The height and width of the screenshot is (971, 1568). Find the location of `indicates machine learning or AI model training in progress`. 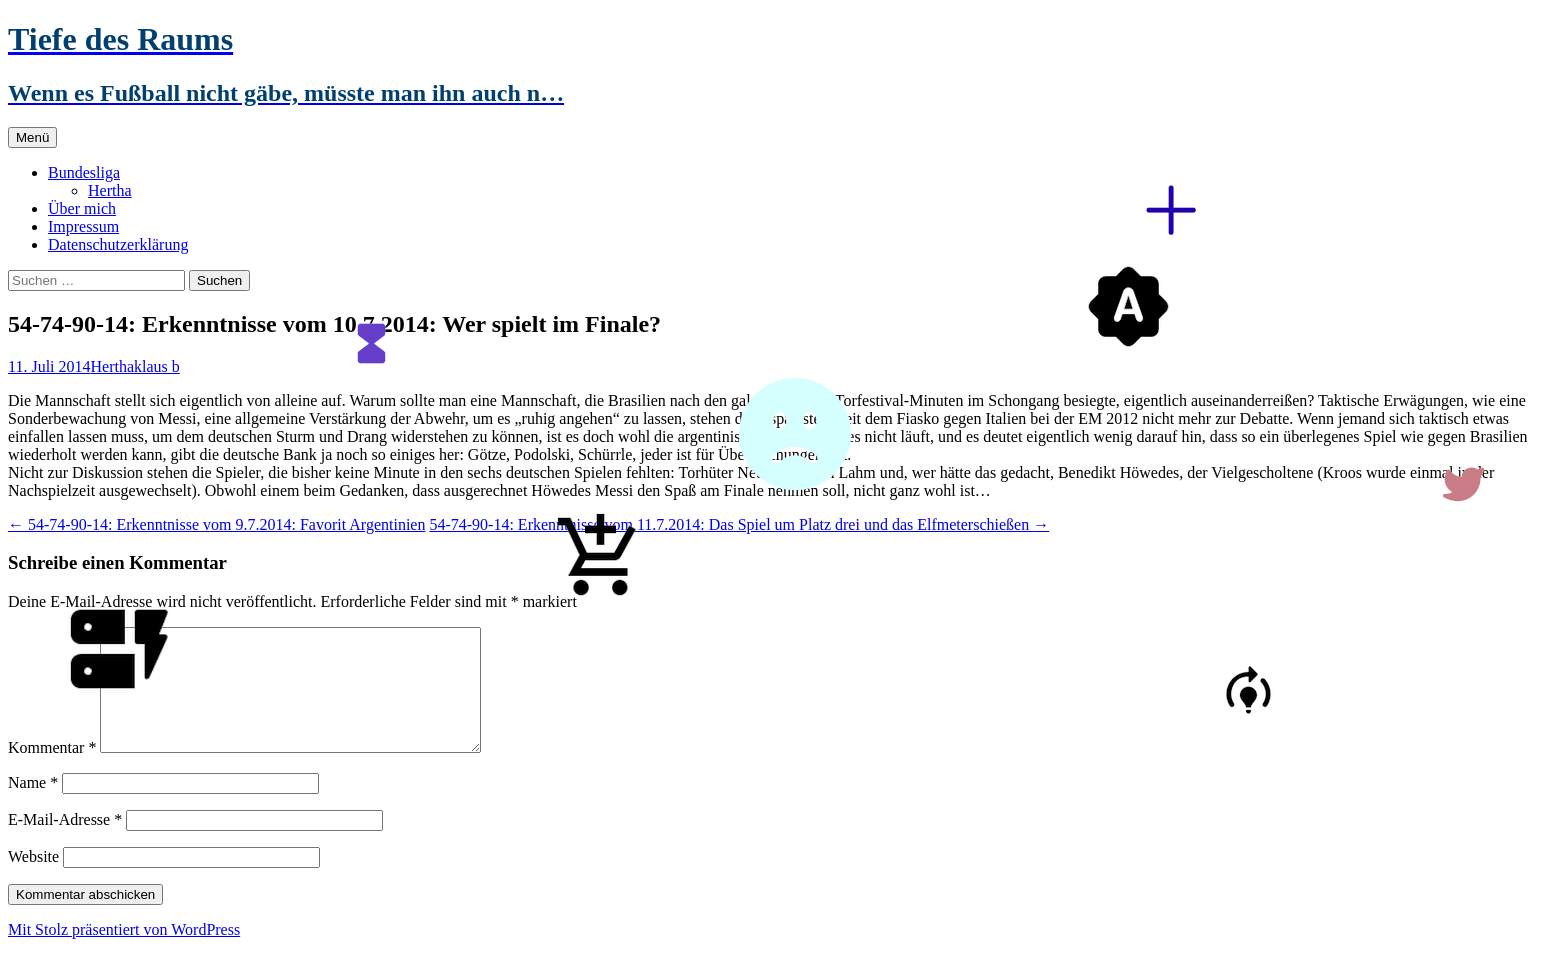

indicates machine learning or AI model training in progress is located at coordinates (1248, 691).